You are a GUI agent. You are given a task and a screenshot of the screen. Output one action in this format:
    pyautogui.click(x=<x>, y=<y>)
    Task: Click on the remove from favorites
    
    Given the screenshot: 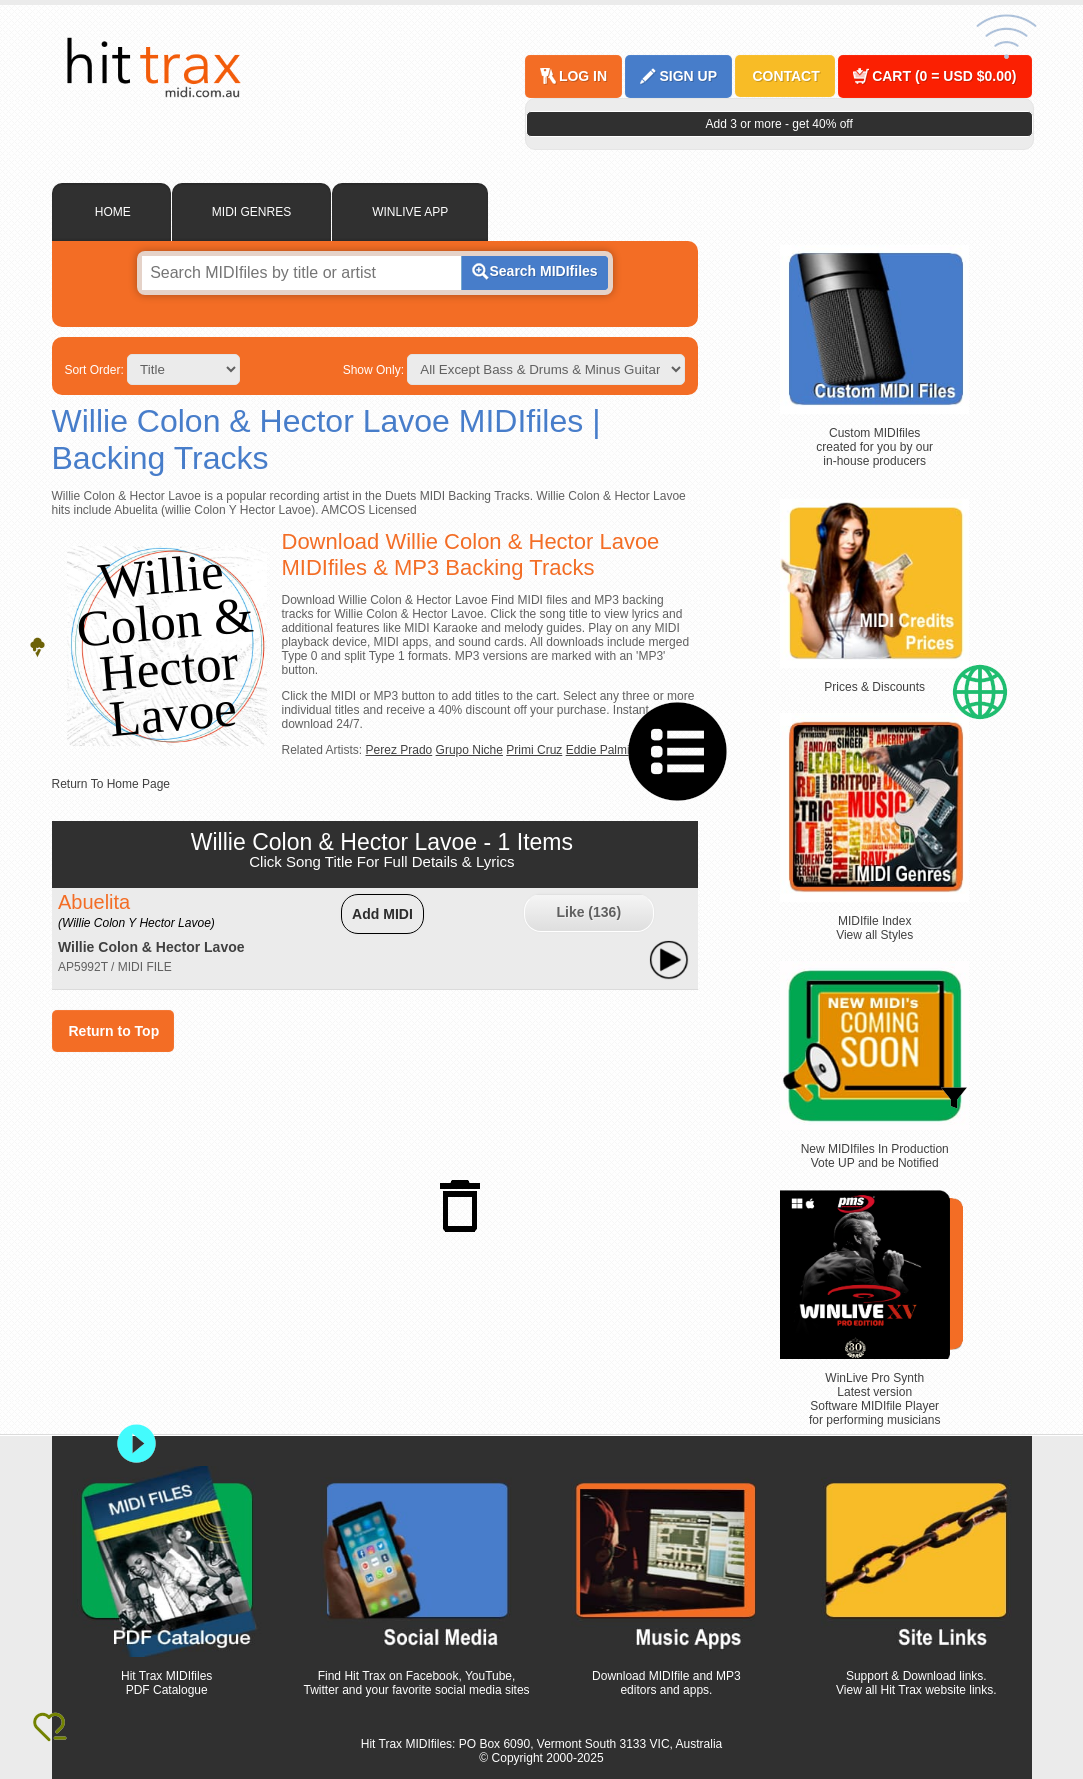 What is the action you would take?
    pyautogui.click(x=49, y=1727)
    